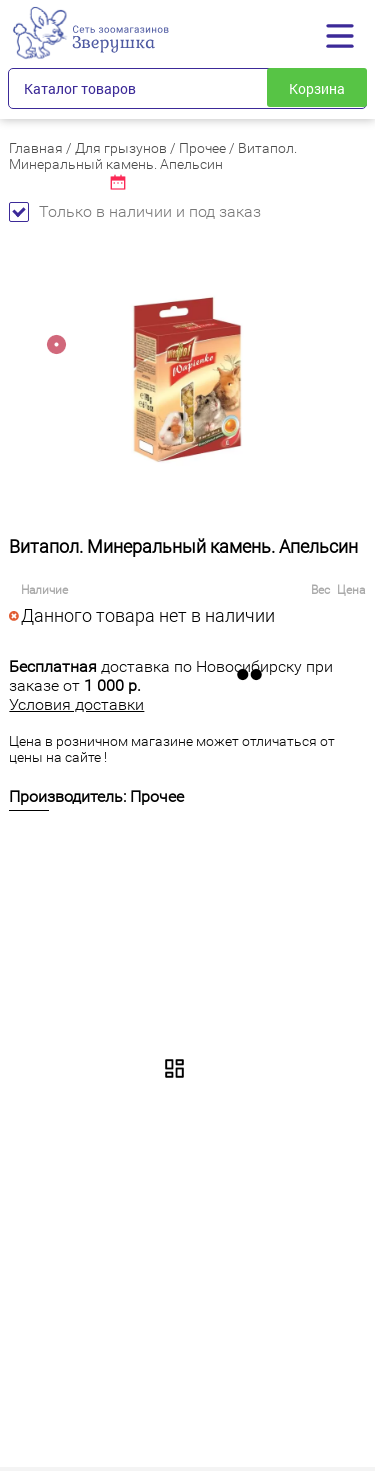 The height and width of the screenshot is (1471, 375). I want to click on access the dashboard, so click(174, 1068).